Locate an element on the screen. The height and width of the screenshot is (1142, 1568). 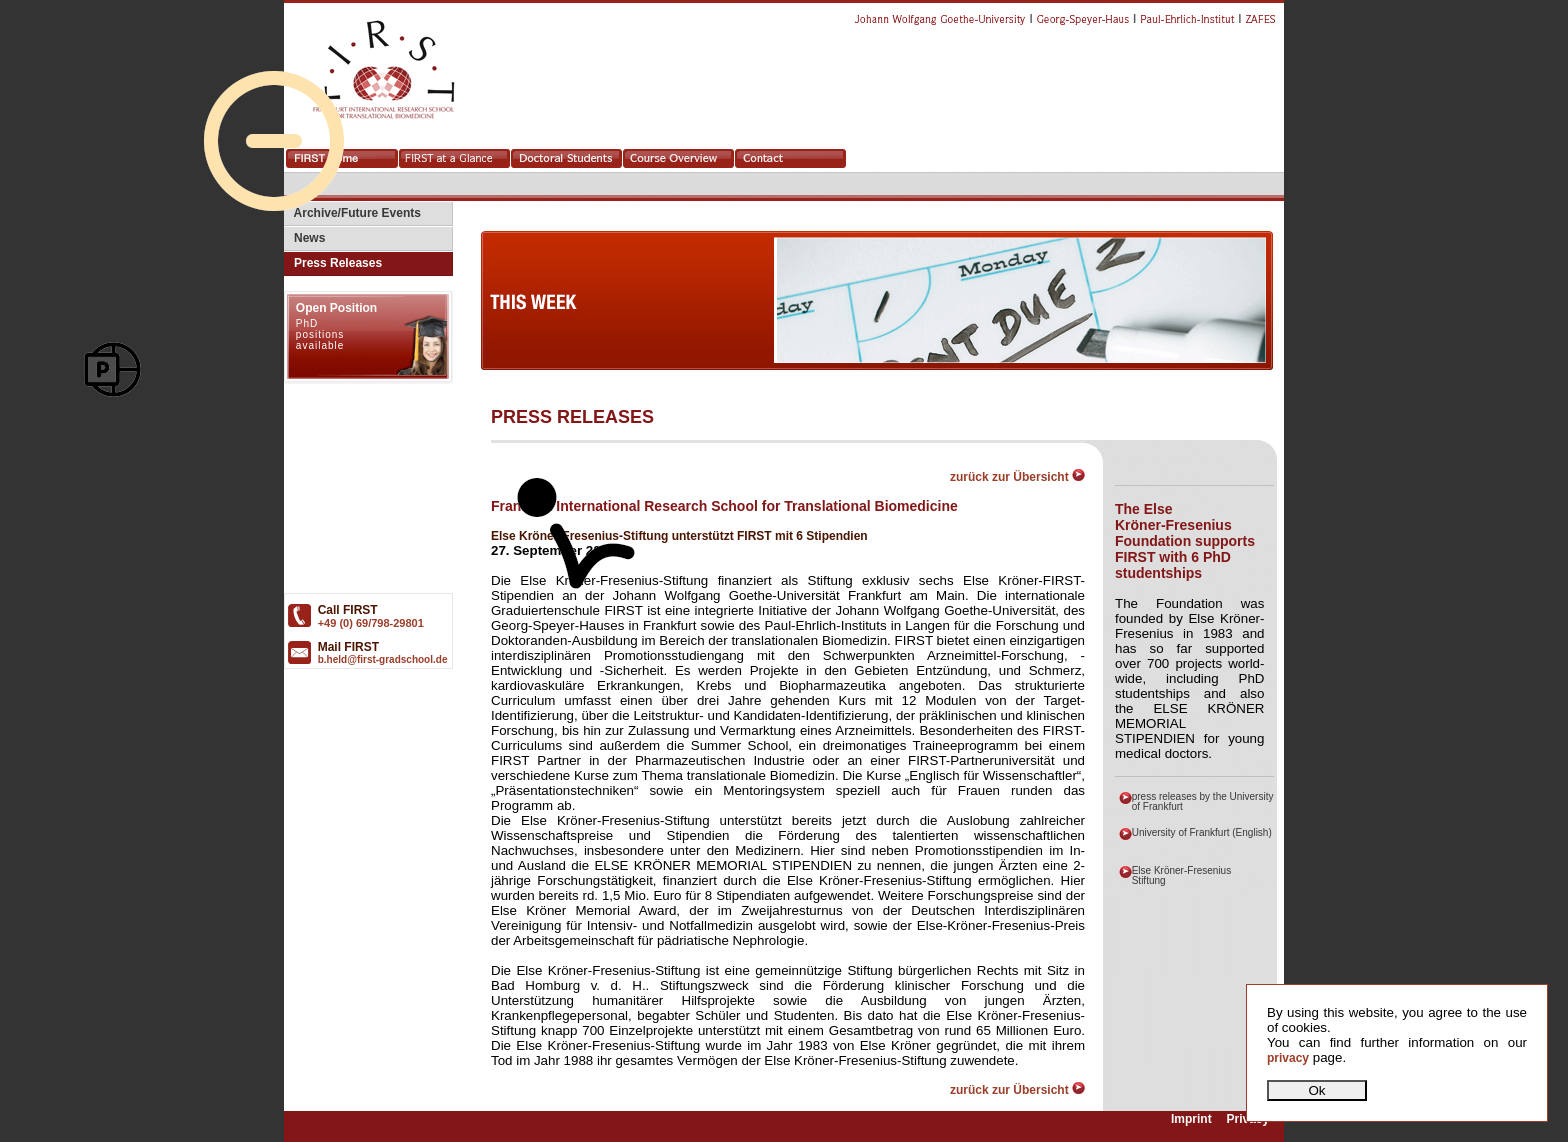
navigate back or return to previous screen is located at coordinates (576, 530).